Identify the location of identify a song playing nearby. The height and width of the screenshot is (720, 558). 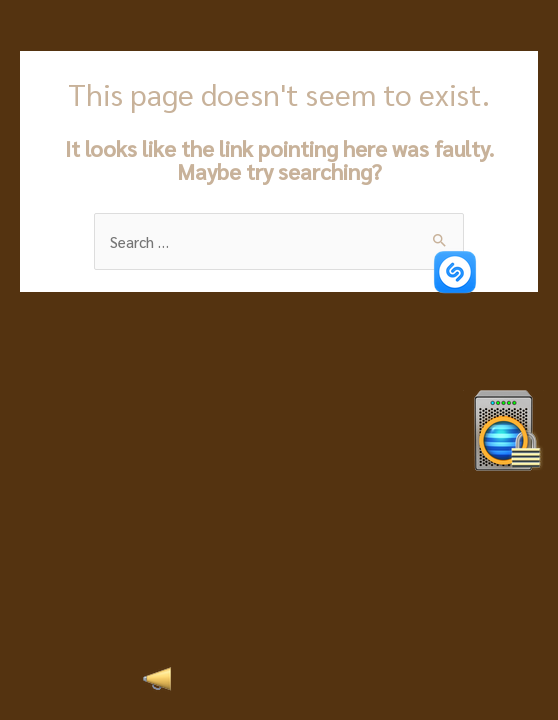
(455, 272).